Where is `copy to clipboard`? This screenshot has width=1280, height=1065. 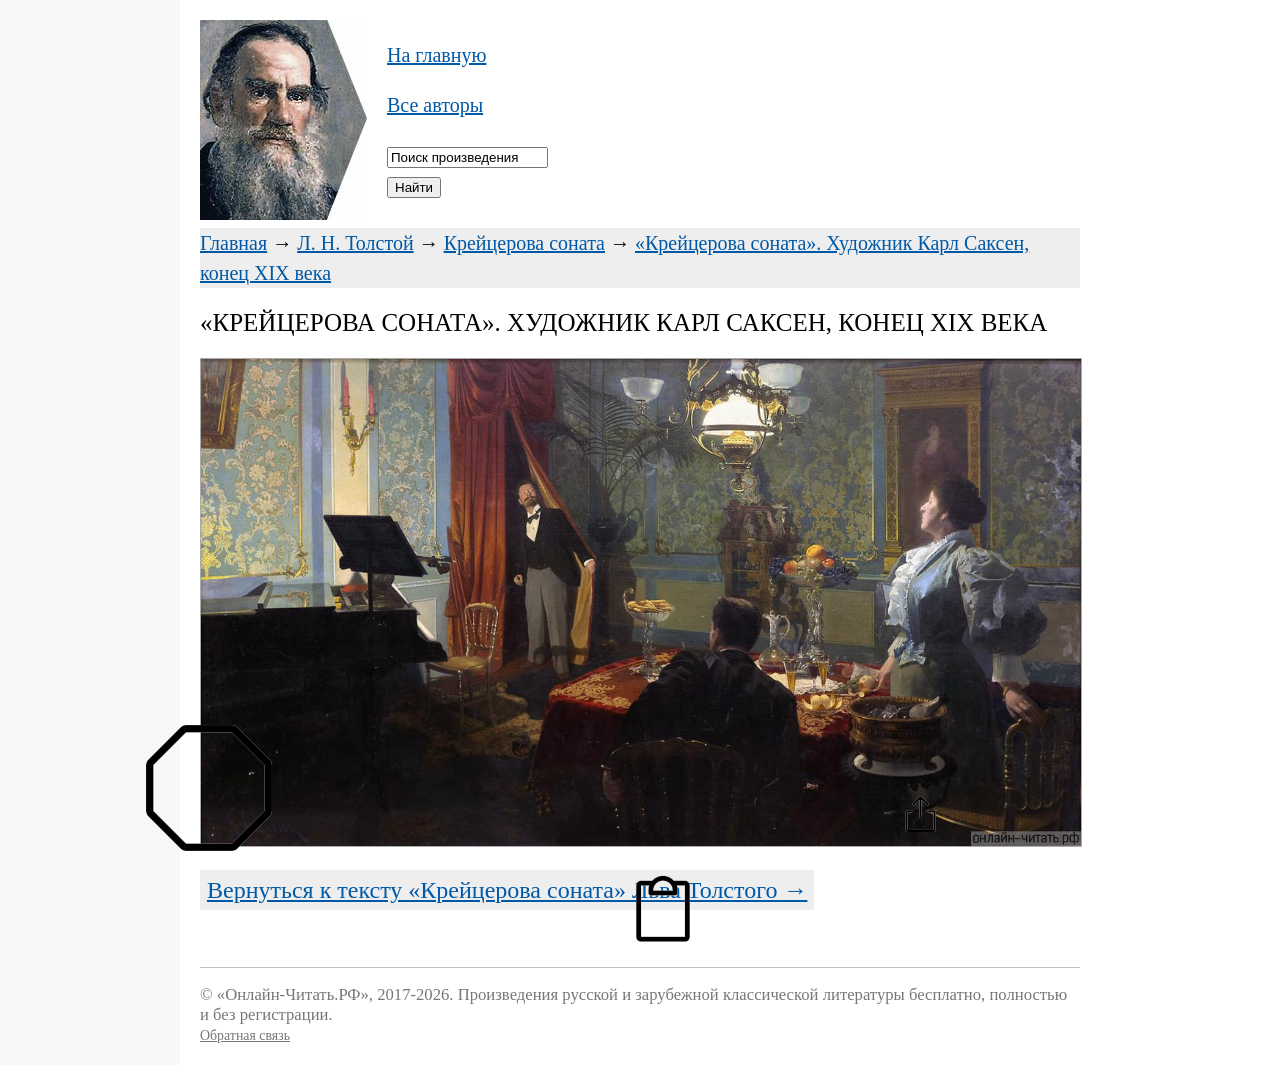 copy to clipboard is located at coordinates (663, 910).